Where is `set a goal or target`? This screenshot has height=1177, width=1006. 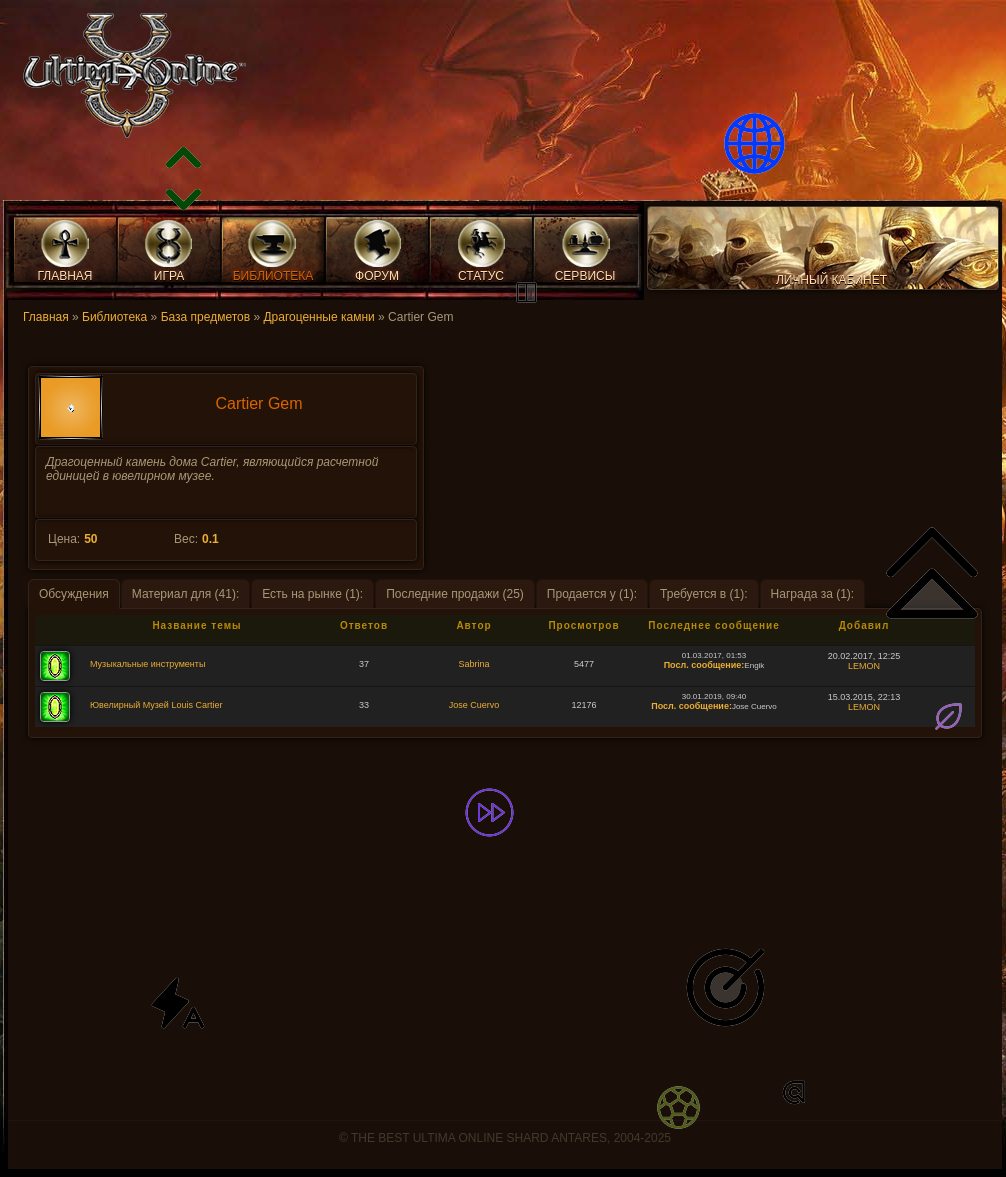 set a goal or target is located at coordinates (725, 987).